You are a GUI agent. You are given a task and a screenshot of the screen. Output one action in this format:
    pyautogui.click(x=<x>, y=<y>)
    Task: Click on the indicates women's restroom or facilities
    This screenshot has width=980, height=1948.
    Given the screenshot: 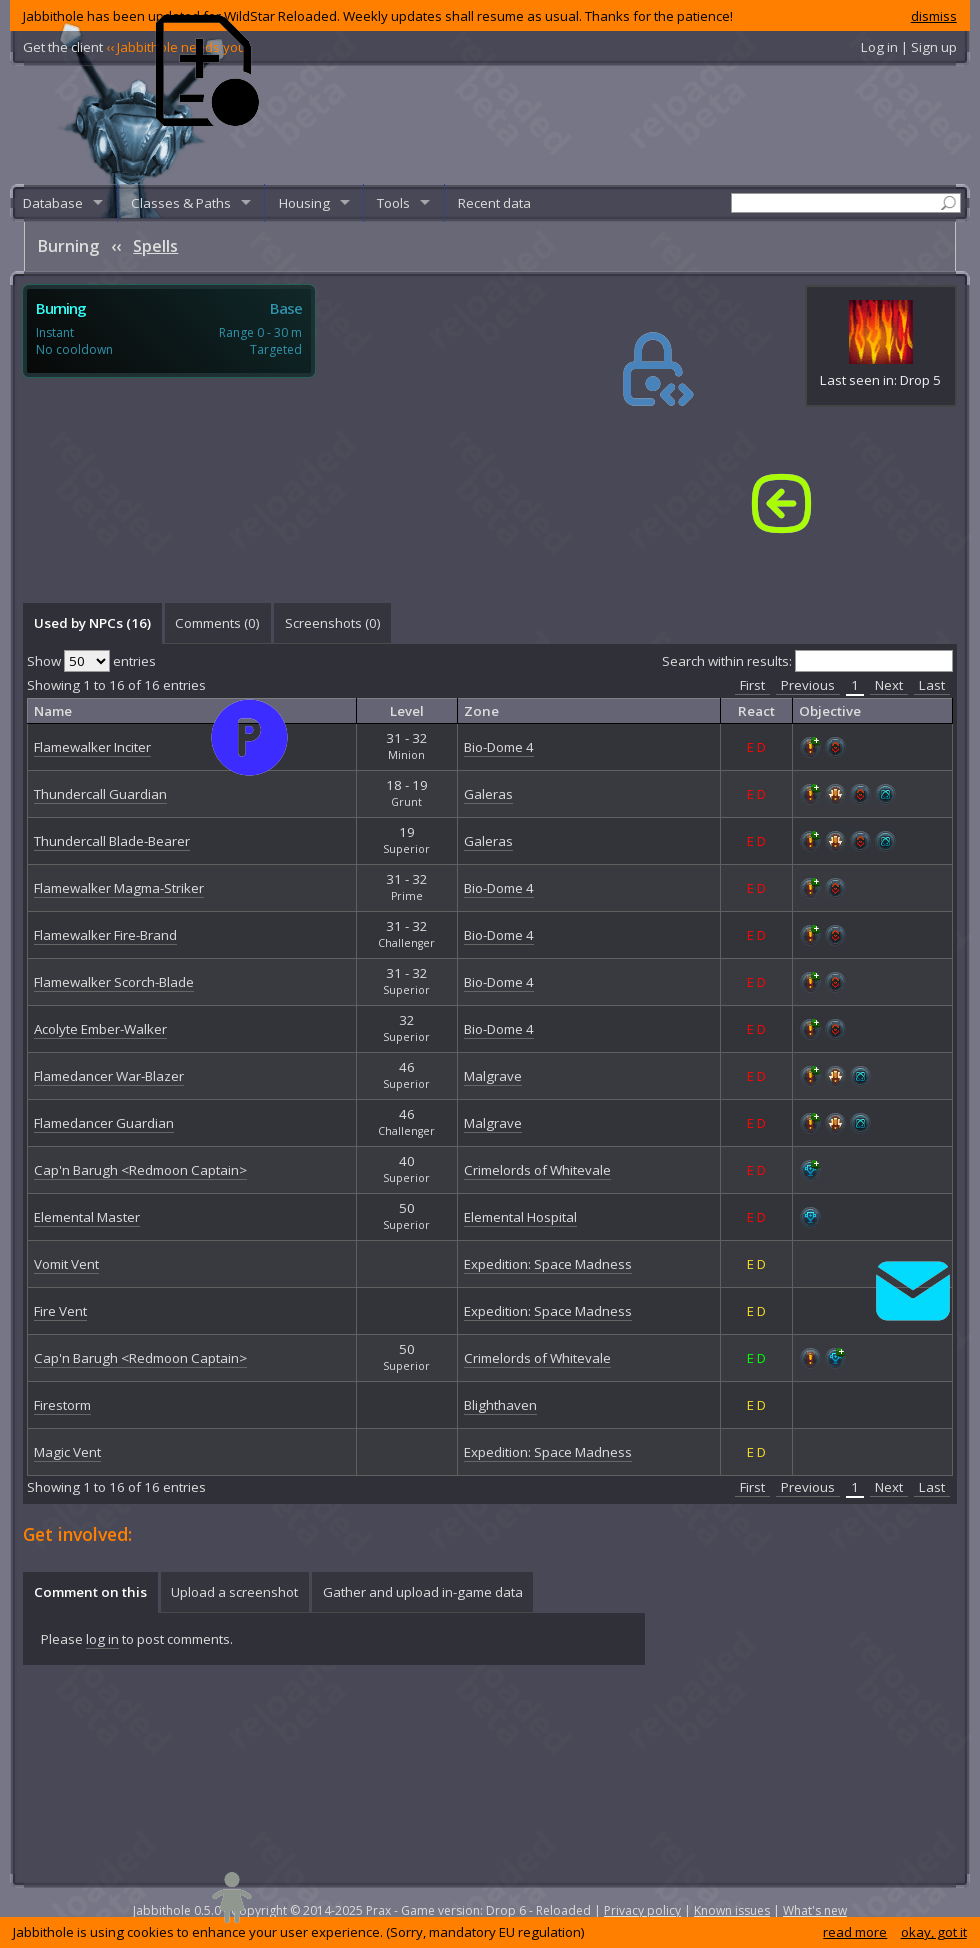 What is the action you would take?
    pyautogui.click(x=232, y=1899)
    